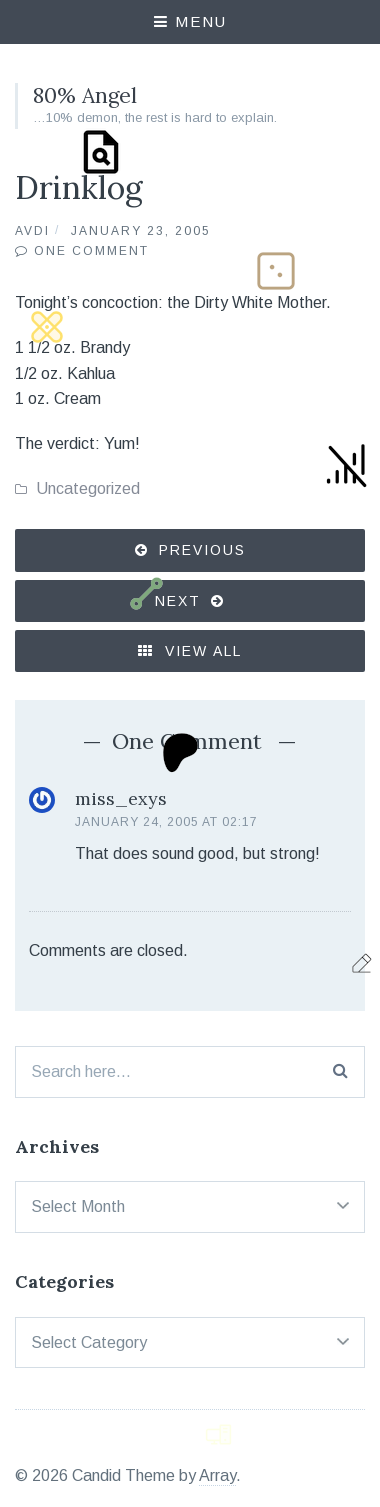  I want to click on access health or first aid resources, so click(47, 327).